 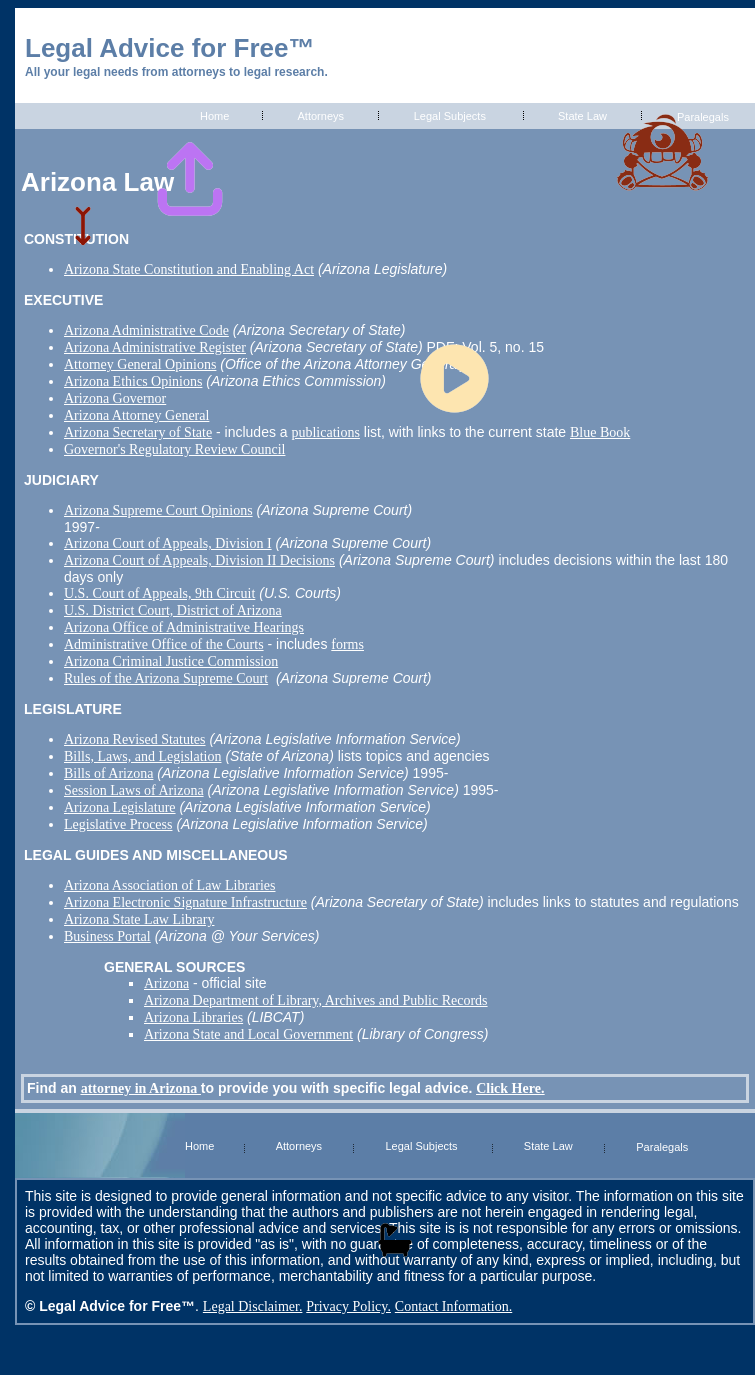 What do you see at coordinates (454, 378) in the screenshot?
I see `play media or video content` at bounding box center [454, 378].